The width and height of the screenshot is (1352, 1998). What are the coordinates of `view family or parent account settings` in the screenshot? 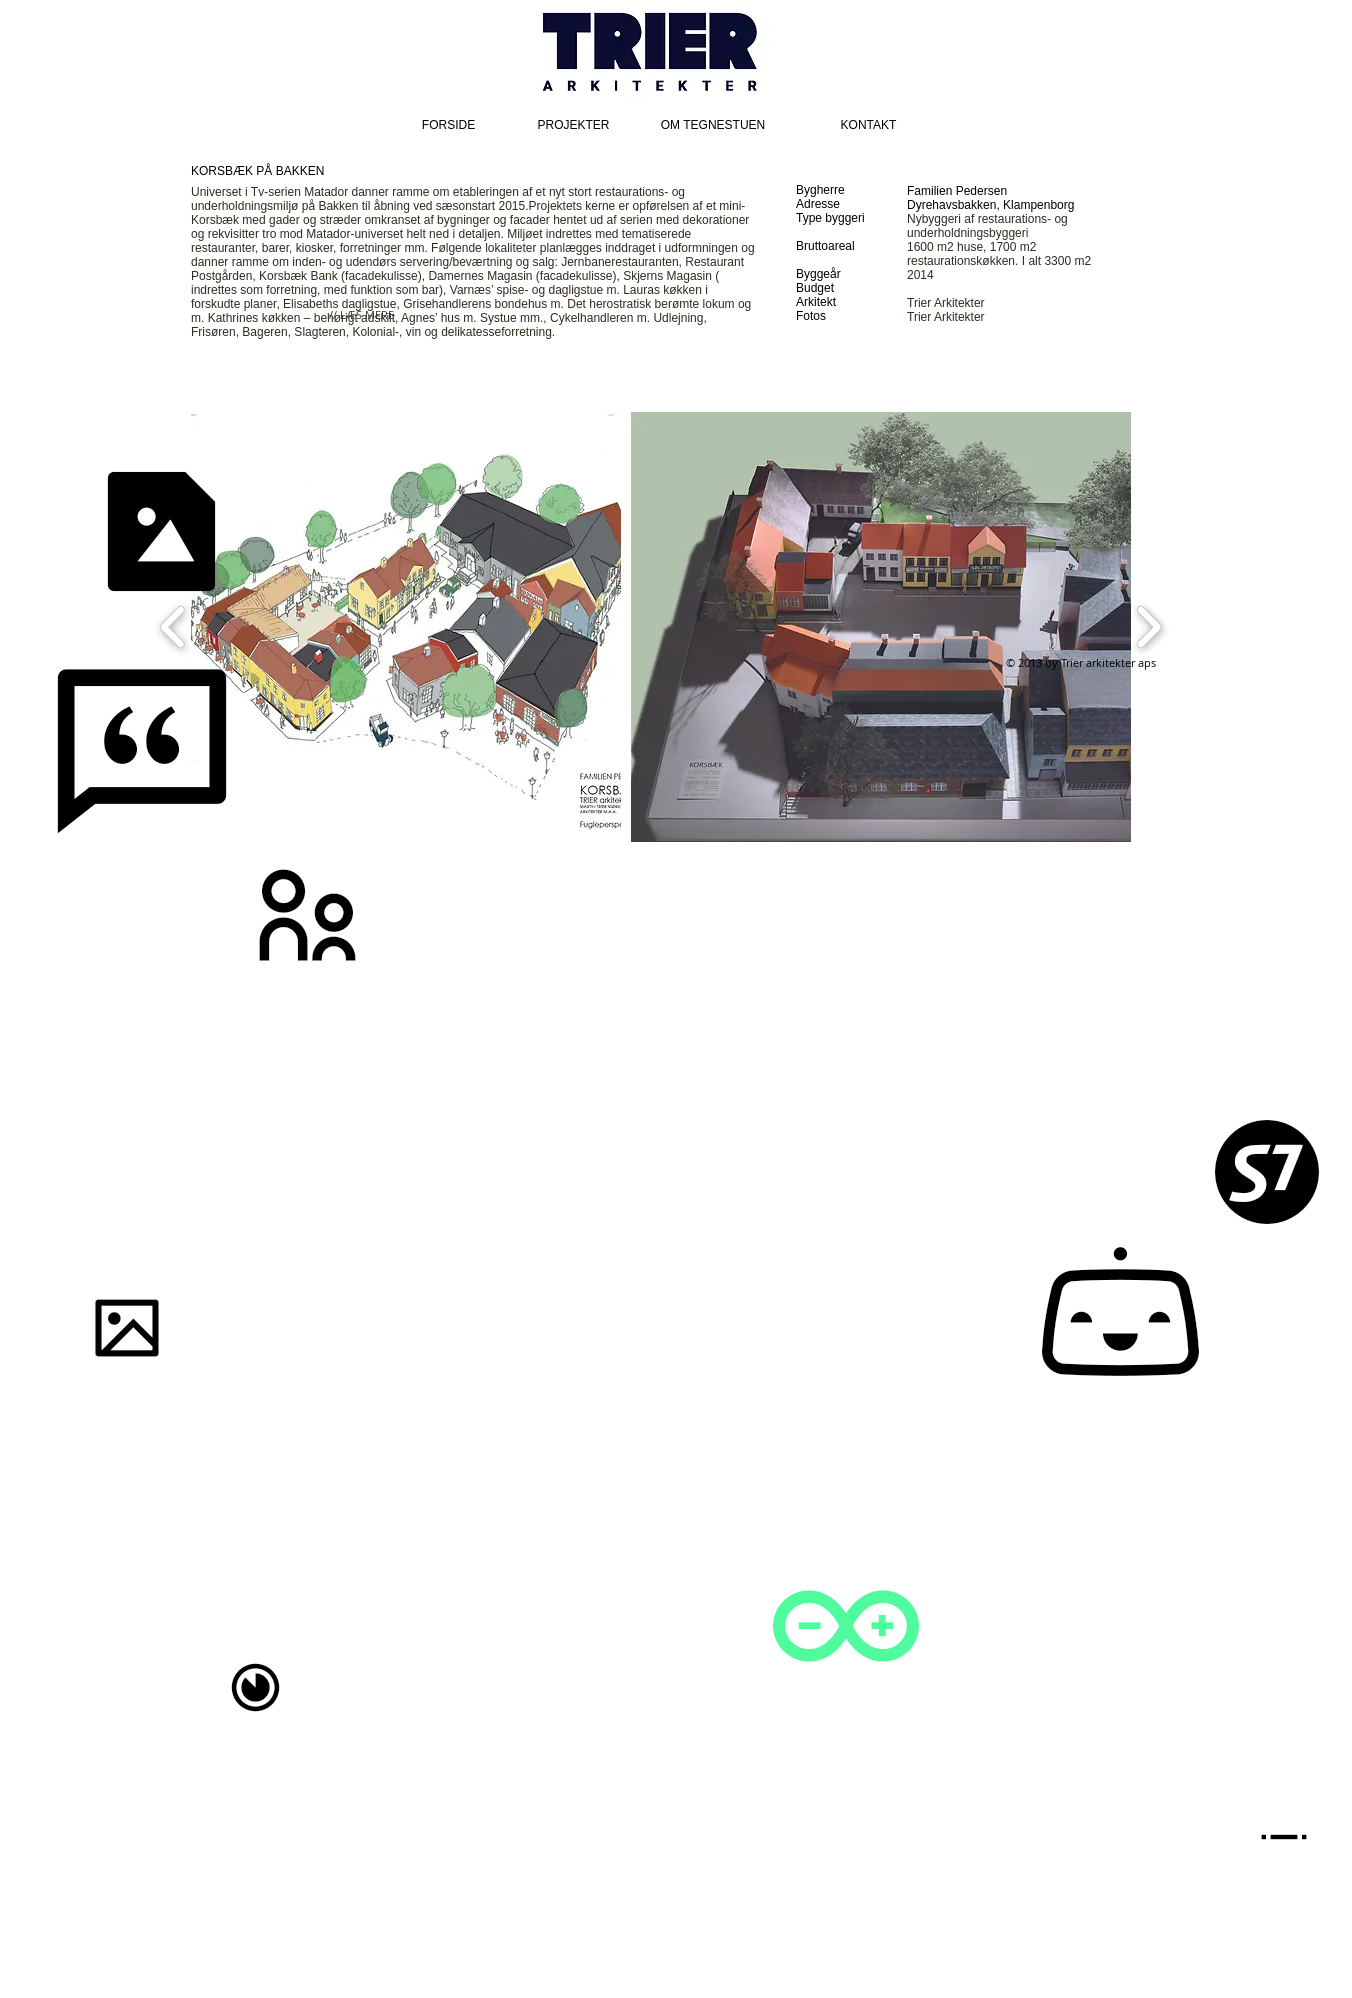 It's located at (307, 917).